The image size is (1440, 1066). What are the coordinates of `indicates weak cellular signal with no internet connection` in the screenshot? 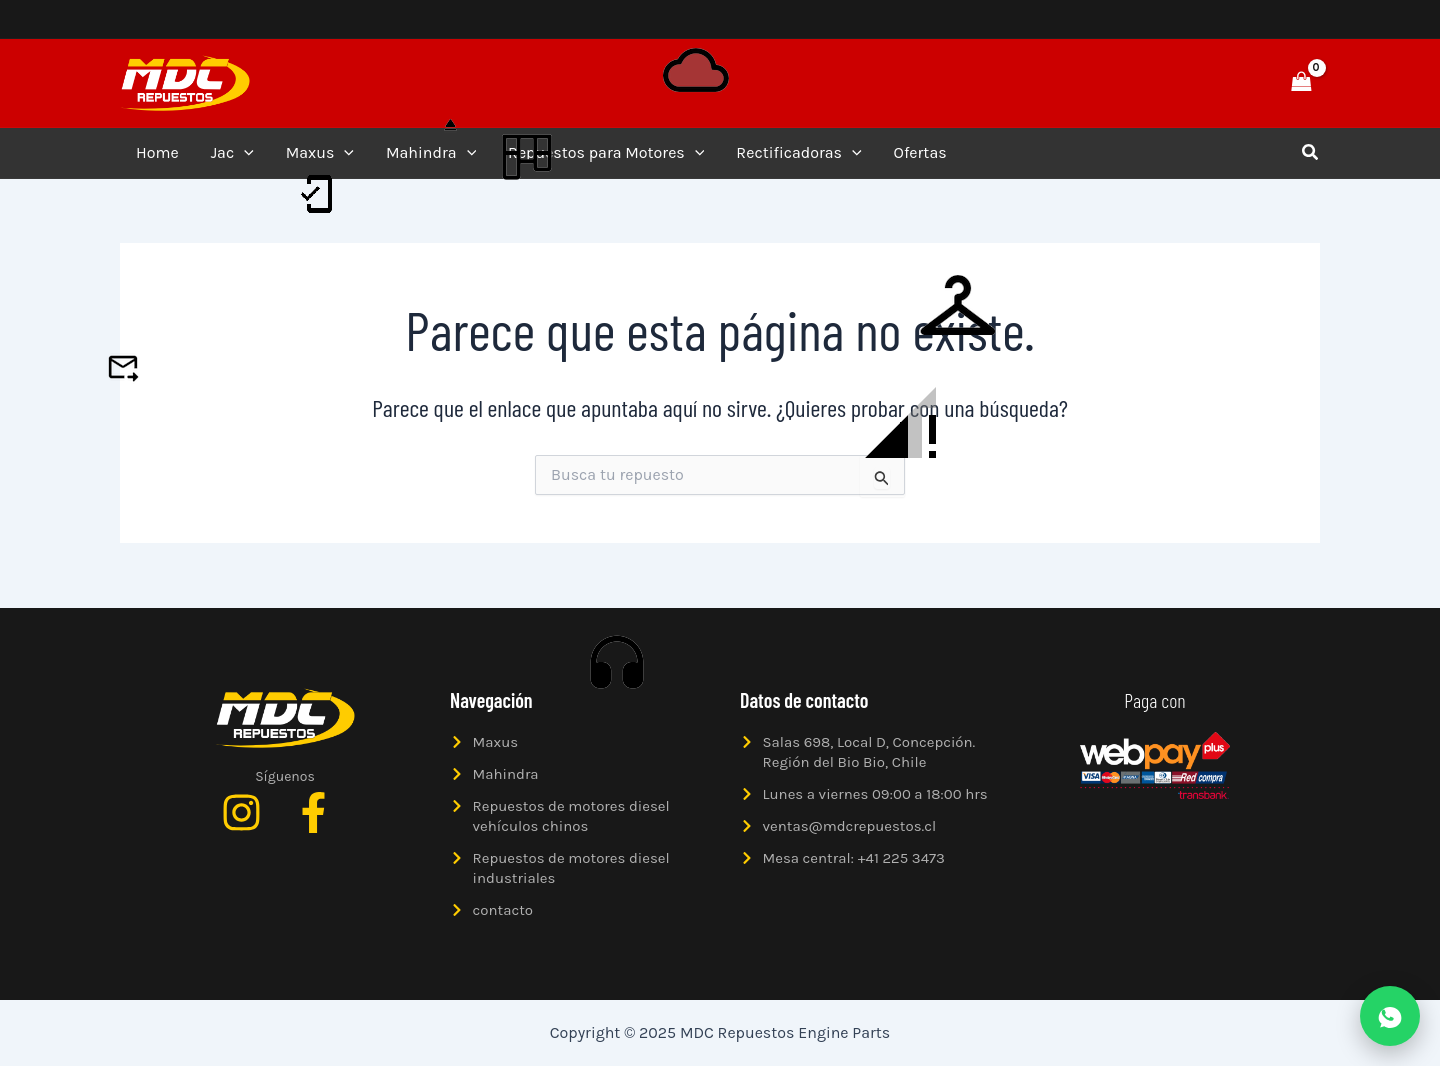 It's located at (900, 422).